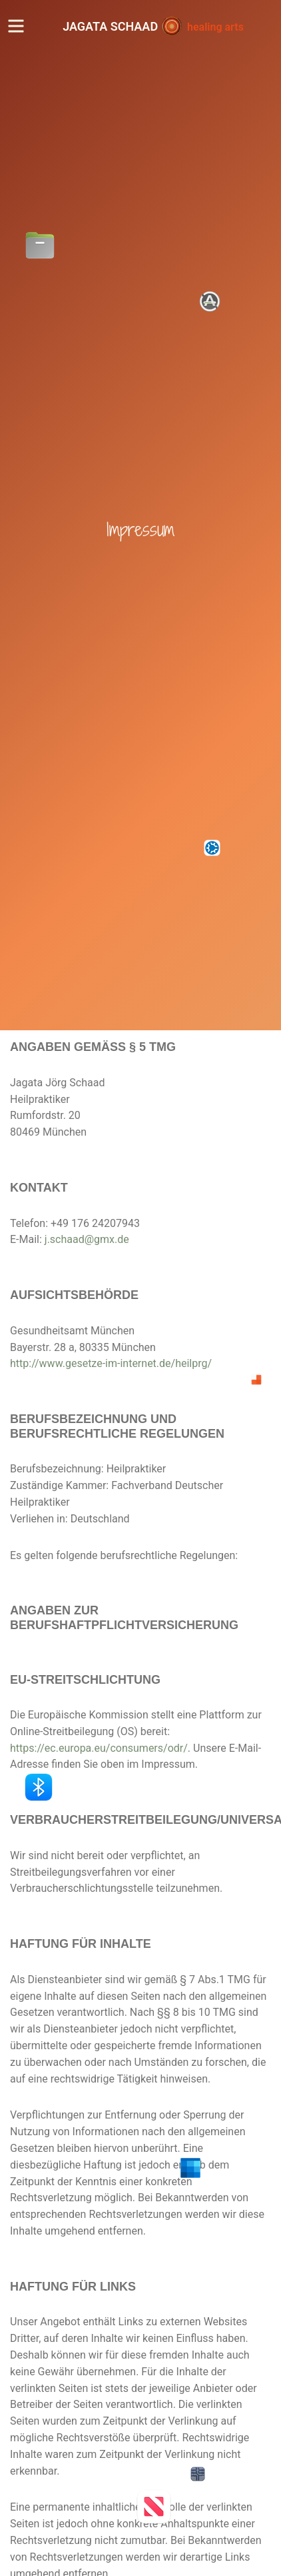 The width and height of the screenshot is (281, 2576). Describe the element at coordinates (212, 848) in the screenshot. I see `launch kubuntu system settings` at that location.